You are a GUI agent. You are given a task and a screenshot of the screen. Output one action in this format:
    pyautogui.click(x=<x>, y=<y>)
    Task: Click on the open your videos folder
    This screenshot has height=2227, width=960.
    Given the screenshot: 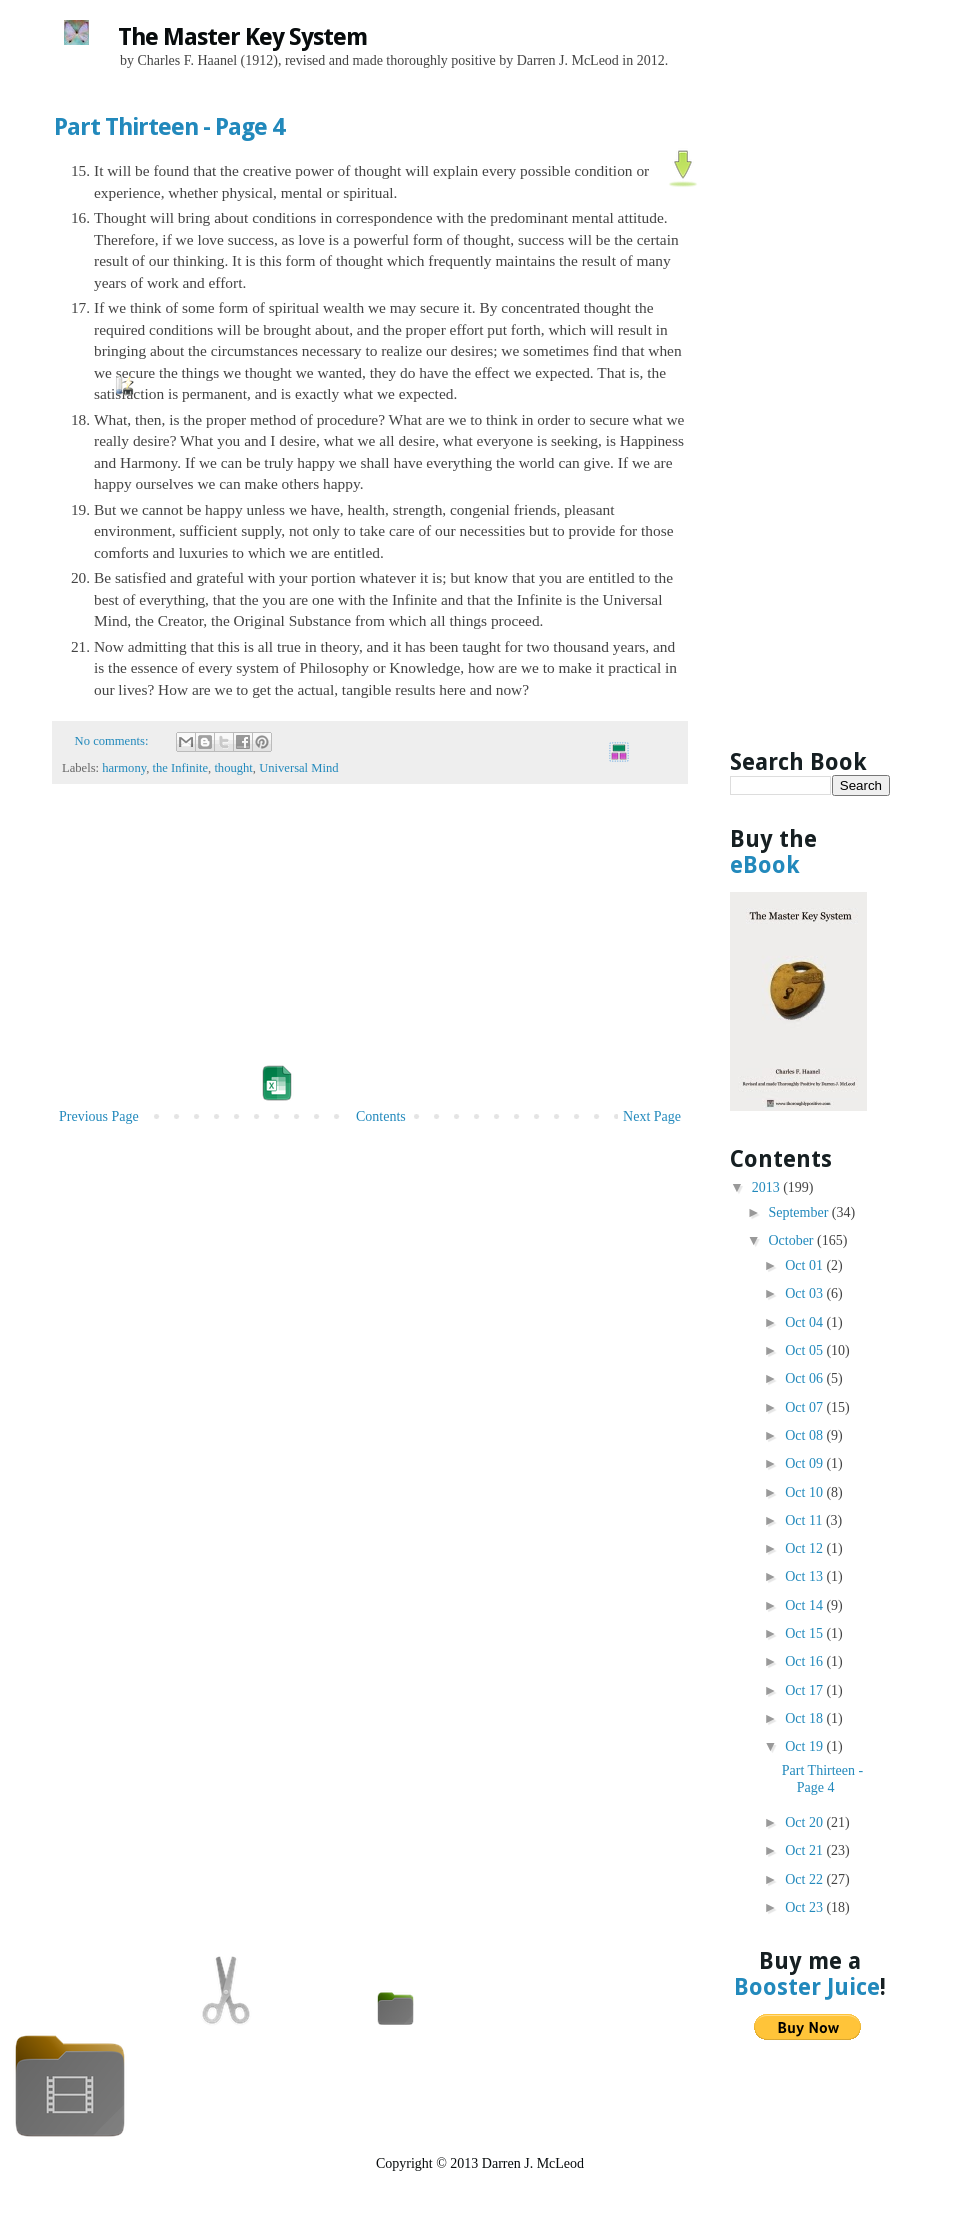 What is the action you would take?
    pyautogui.click(x=70, y=2086)
    